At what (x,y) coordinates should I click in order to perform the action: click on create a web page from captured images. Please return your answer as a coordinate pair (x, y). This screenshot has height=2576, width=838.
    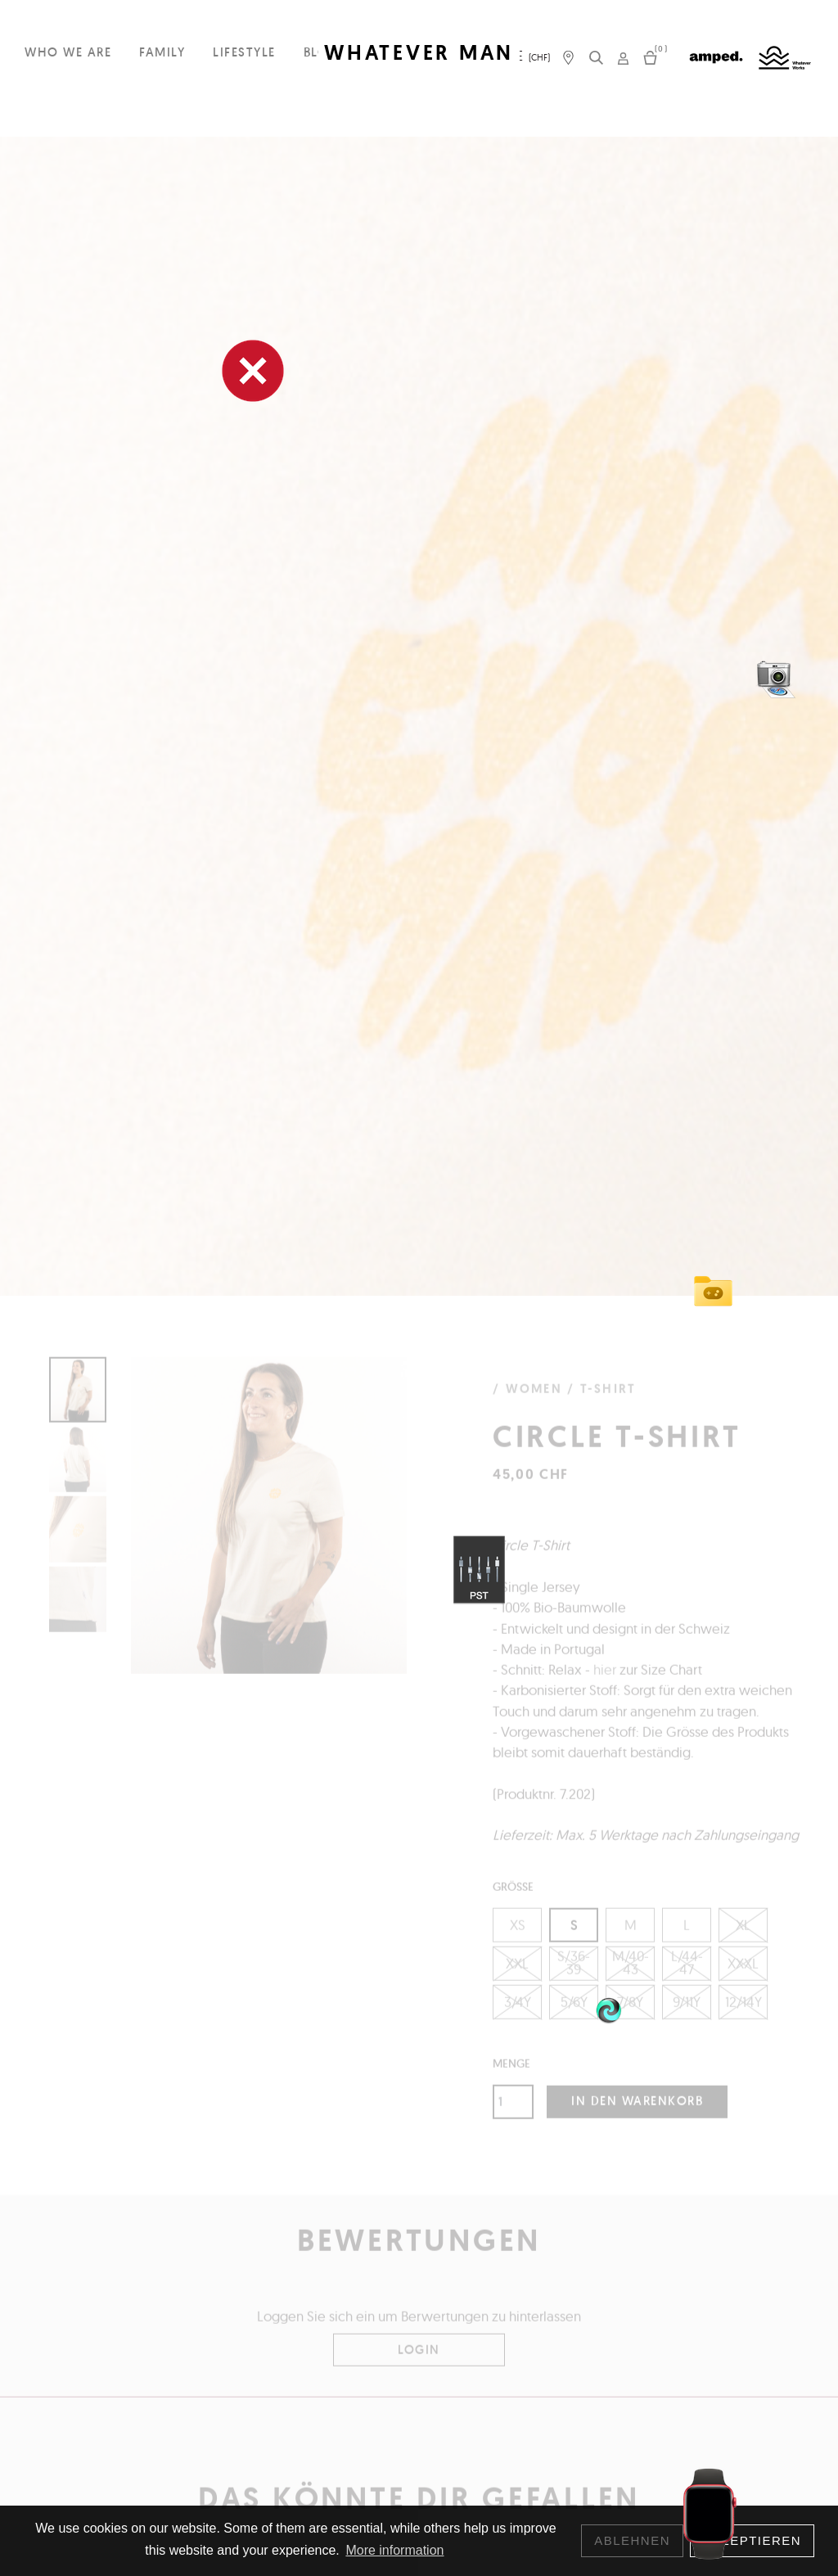
    Looking at the image, I should click on (773, 679).